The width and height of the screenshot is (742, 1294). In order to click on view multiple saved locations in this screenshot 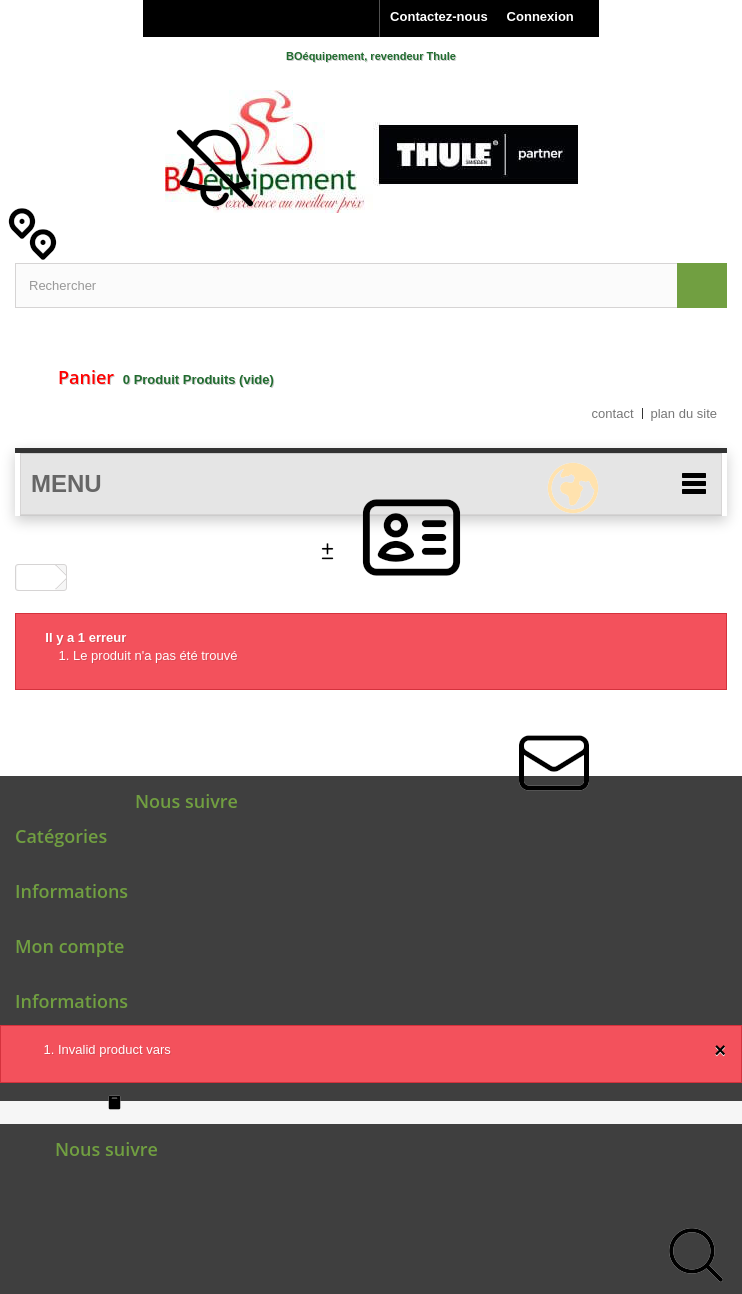, I will do `click(32, 234)`.